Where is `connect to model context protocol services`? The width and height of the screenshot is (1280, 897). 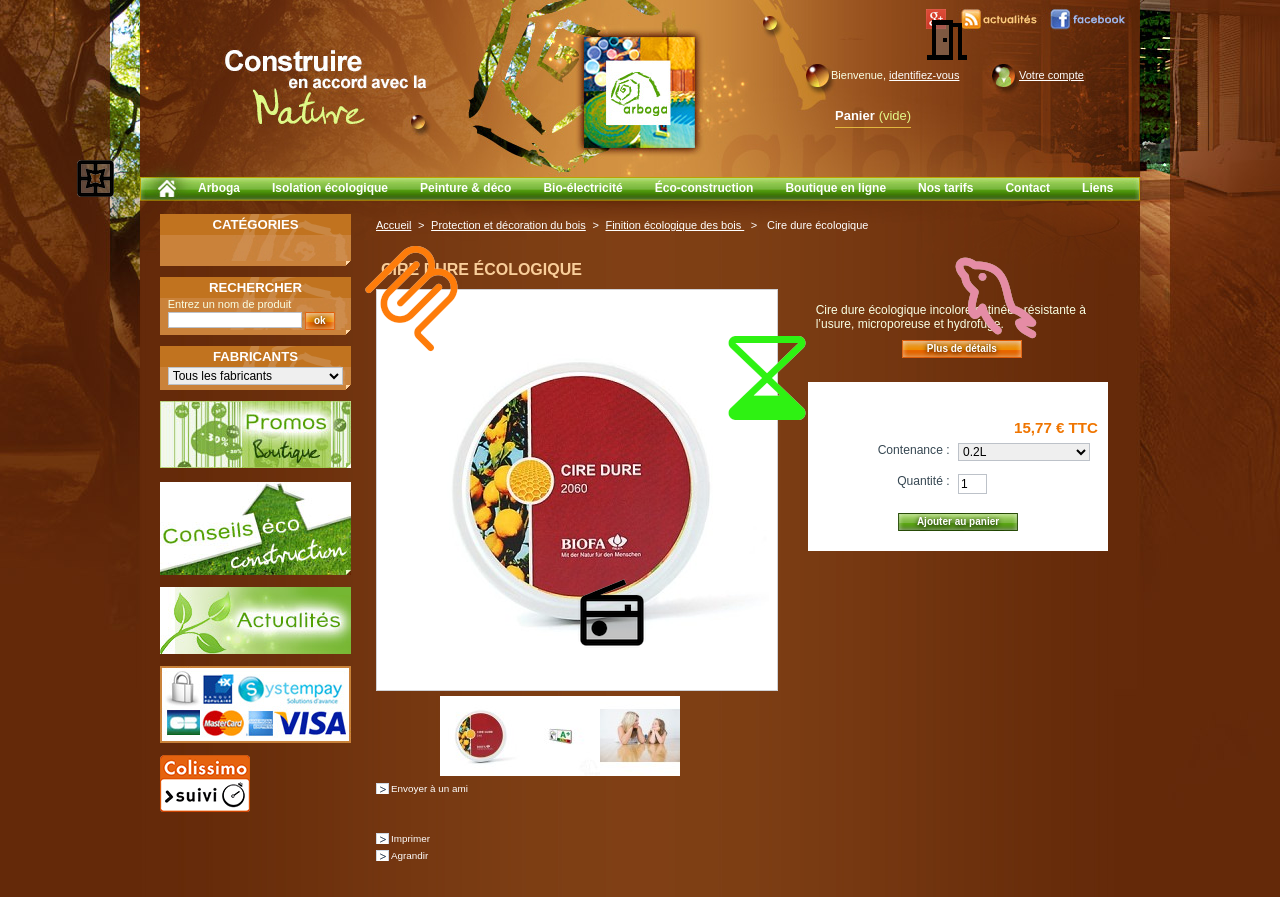
connect to model context protocol services is located at coordinates (412, 298).